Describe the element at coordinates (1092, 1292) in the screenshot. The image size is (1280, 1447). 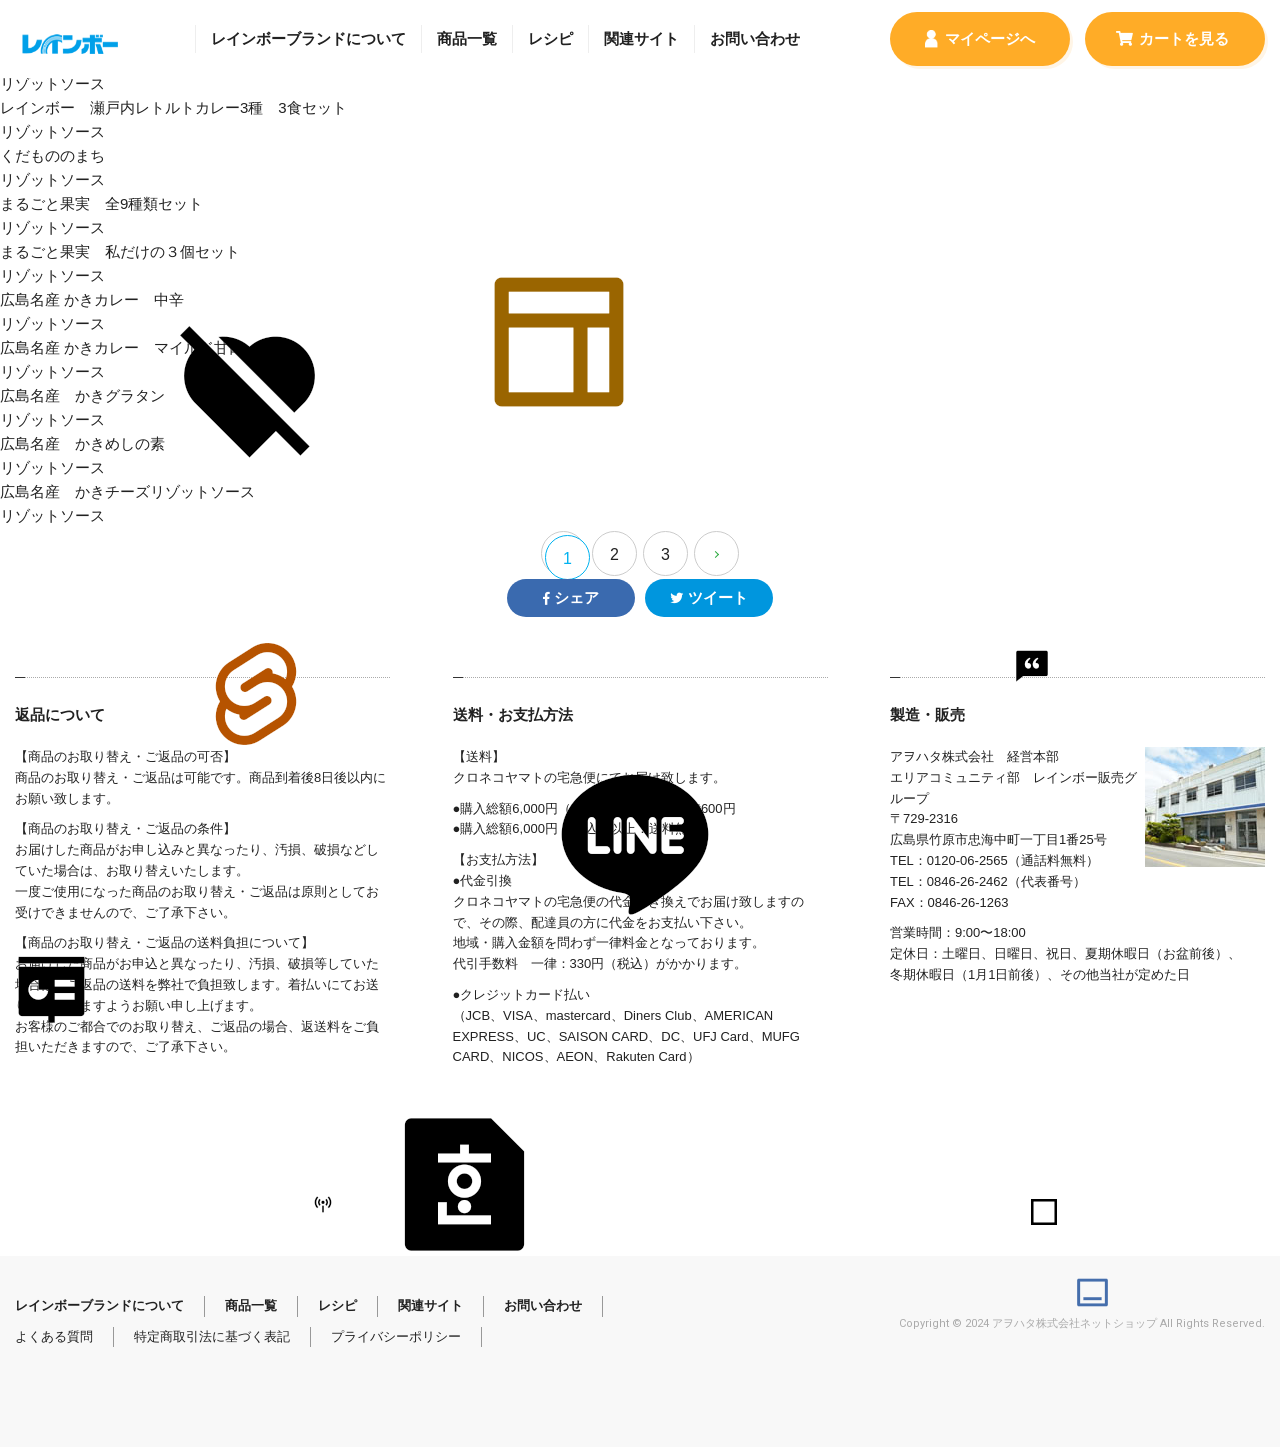
I see `switch to bottom panel layout` at that location.